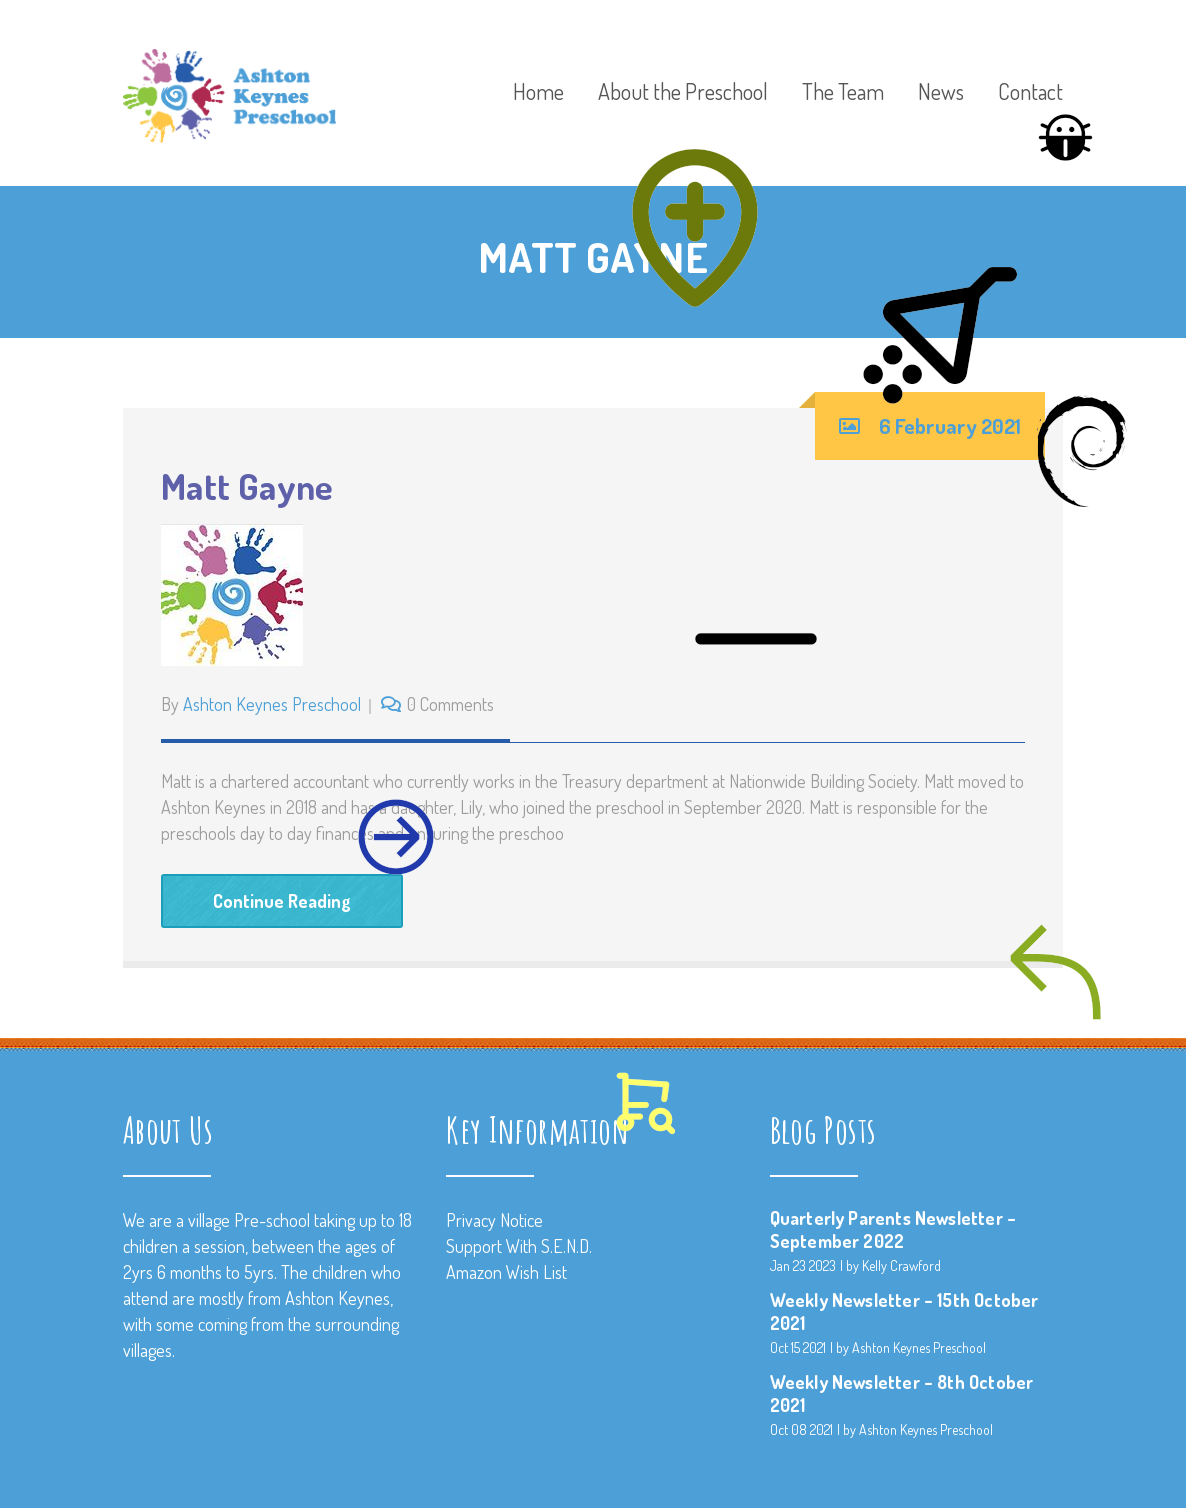 Image resolution: width=1186 pixels, height=1508 pixels. Describe the element at coordinates (939, 328) in the screenshot. I see `bathroom or shower amenity indicator` at that location.